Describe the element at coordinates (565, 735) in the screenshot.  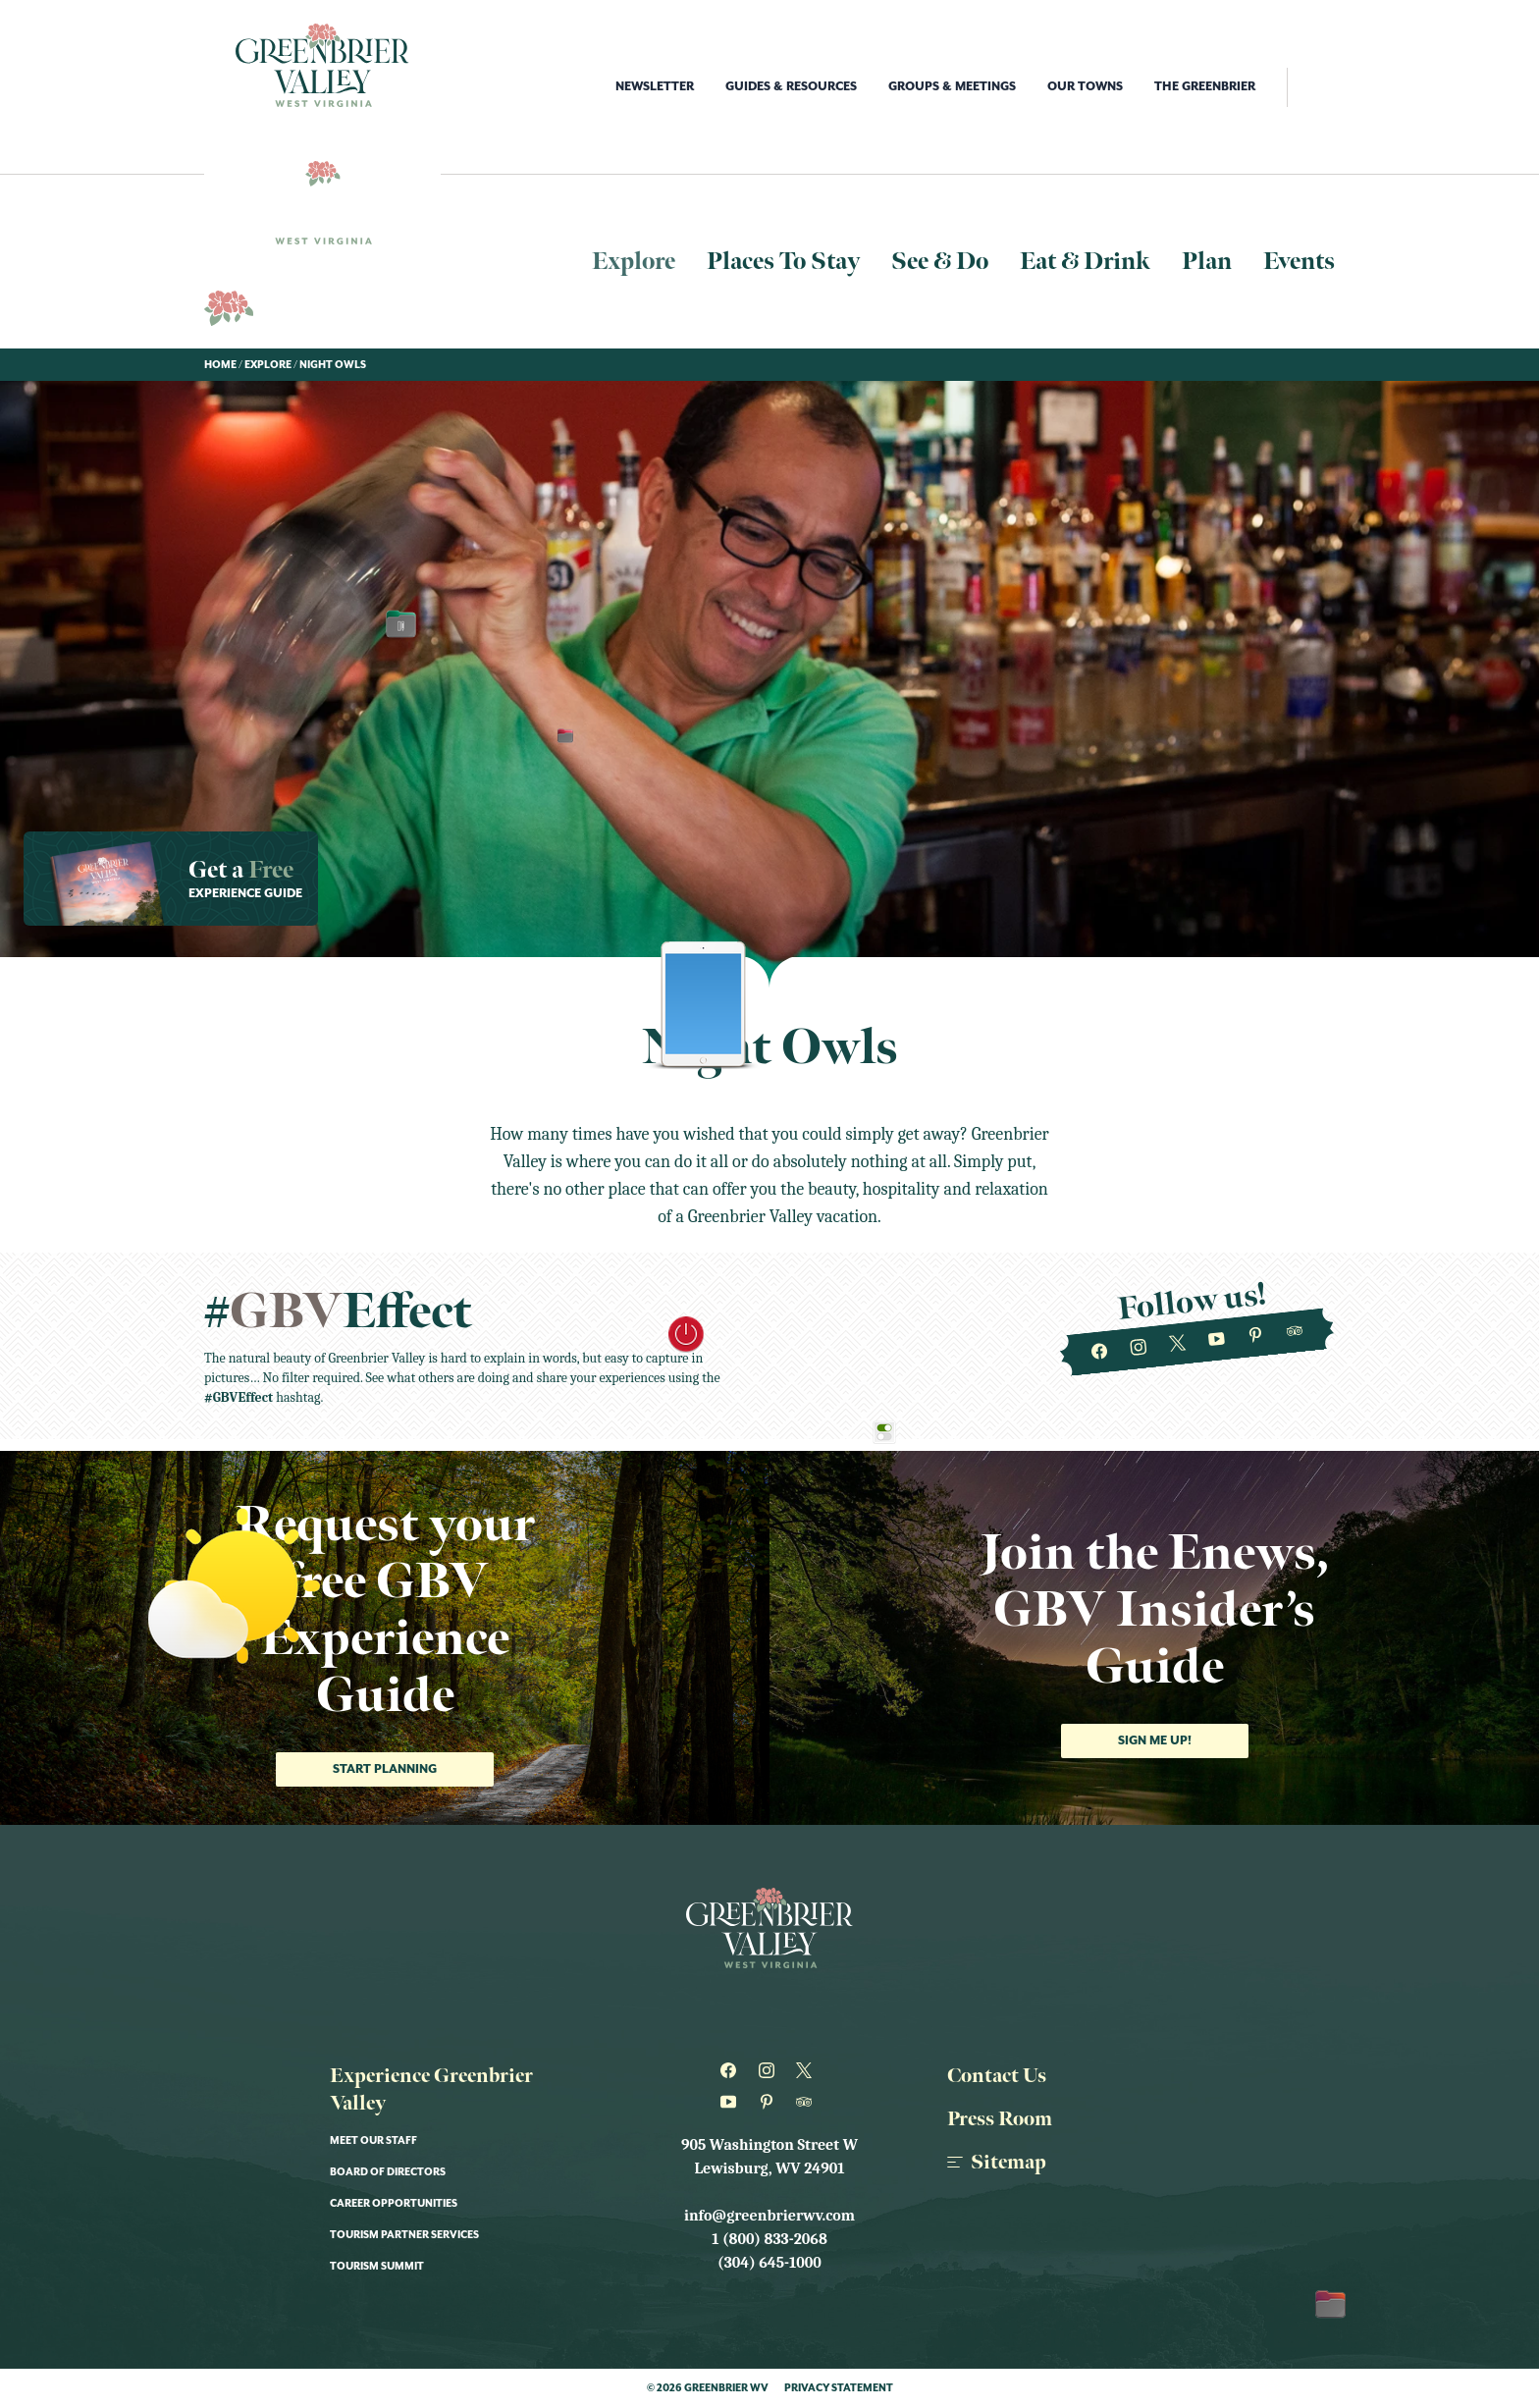
I see `indicates an open or active folder` at that location.